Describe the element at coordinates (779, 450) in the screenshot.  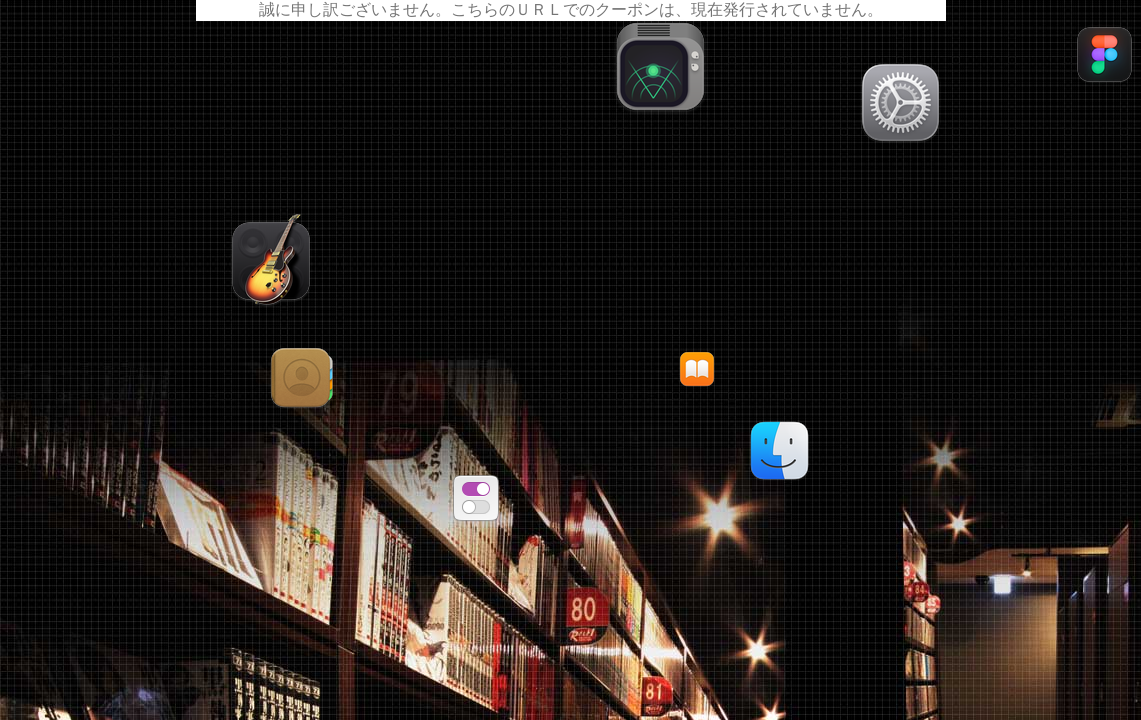
I see `open Finder to browse files and folders` at that location.